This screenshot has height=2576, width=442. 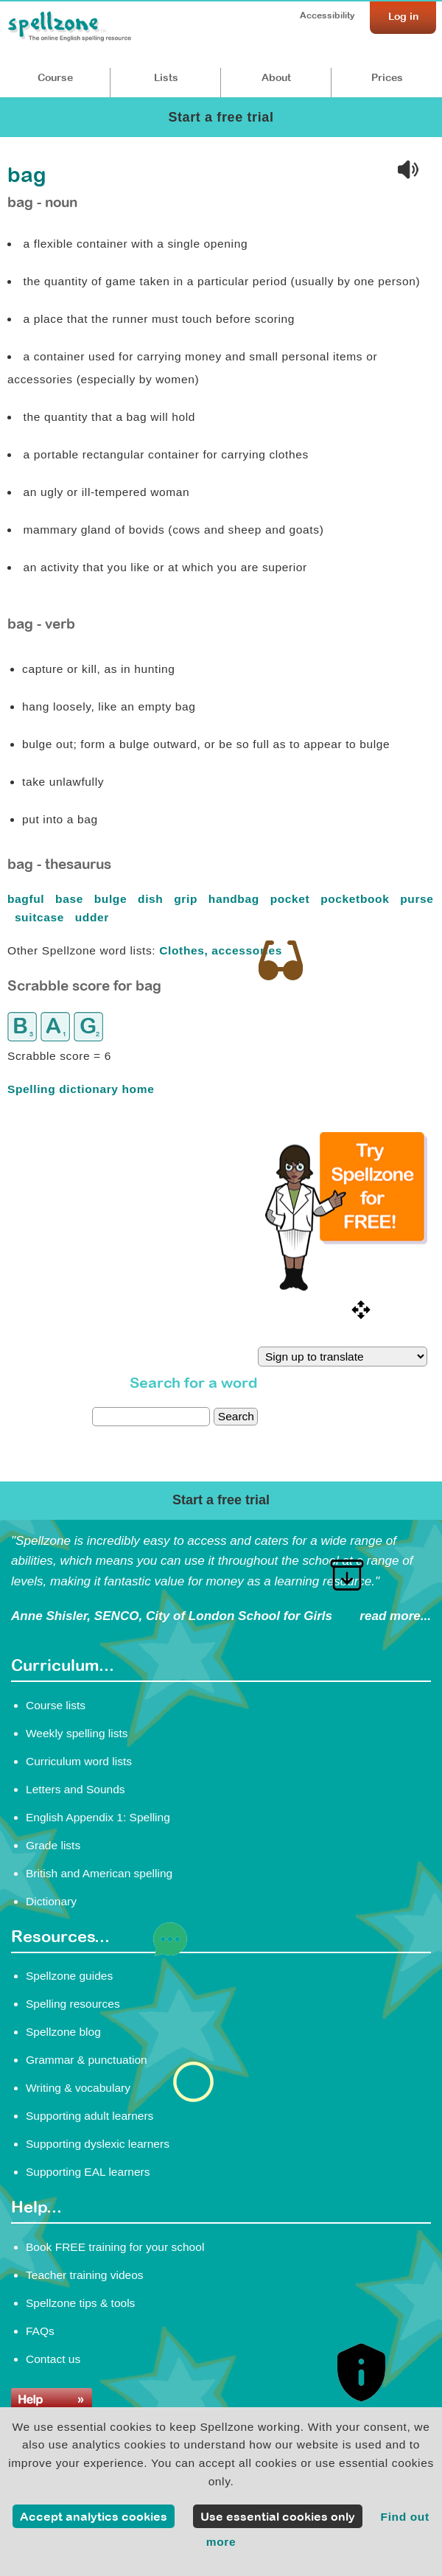 What do you see at coordinates (361, 1310) in the screenshot?
I see `move or reposition an element` at bounding box center [361, 1310].